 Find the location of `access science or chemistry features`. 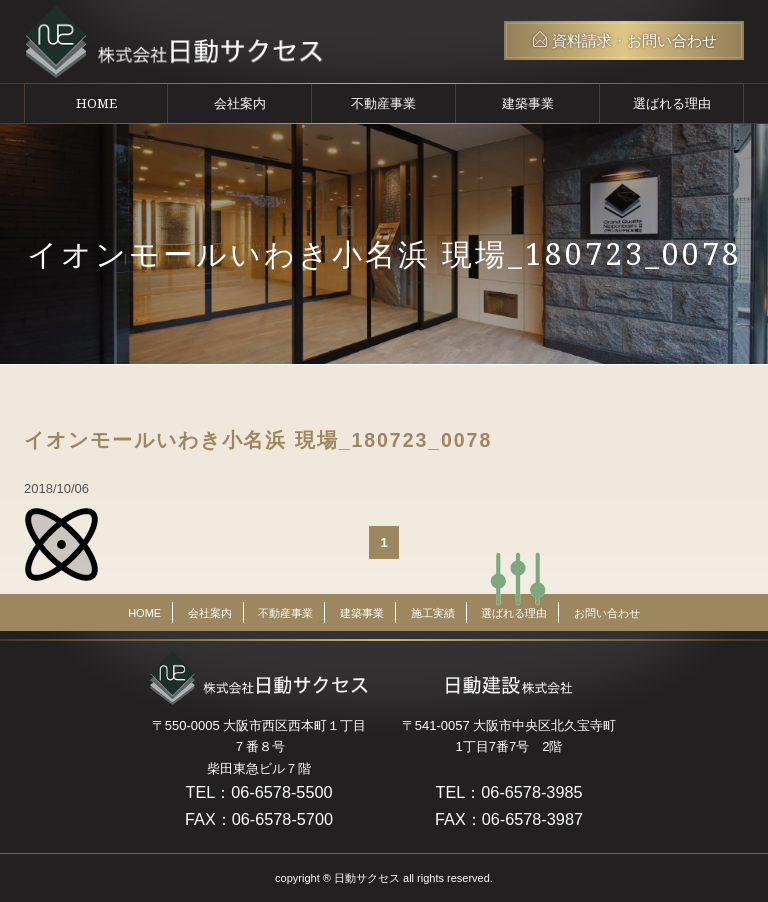

access science or chemistry features is located at coordinates (61, 544).